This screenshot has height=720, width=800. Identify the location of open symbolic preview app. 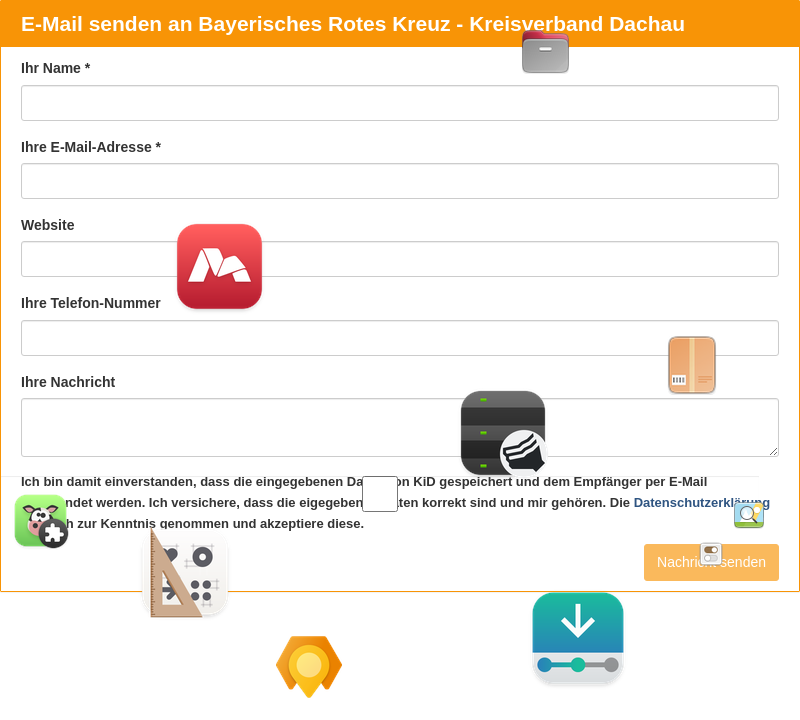
(185, 572).